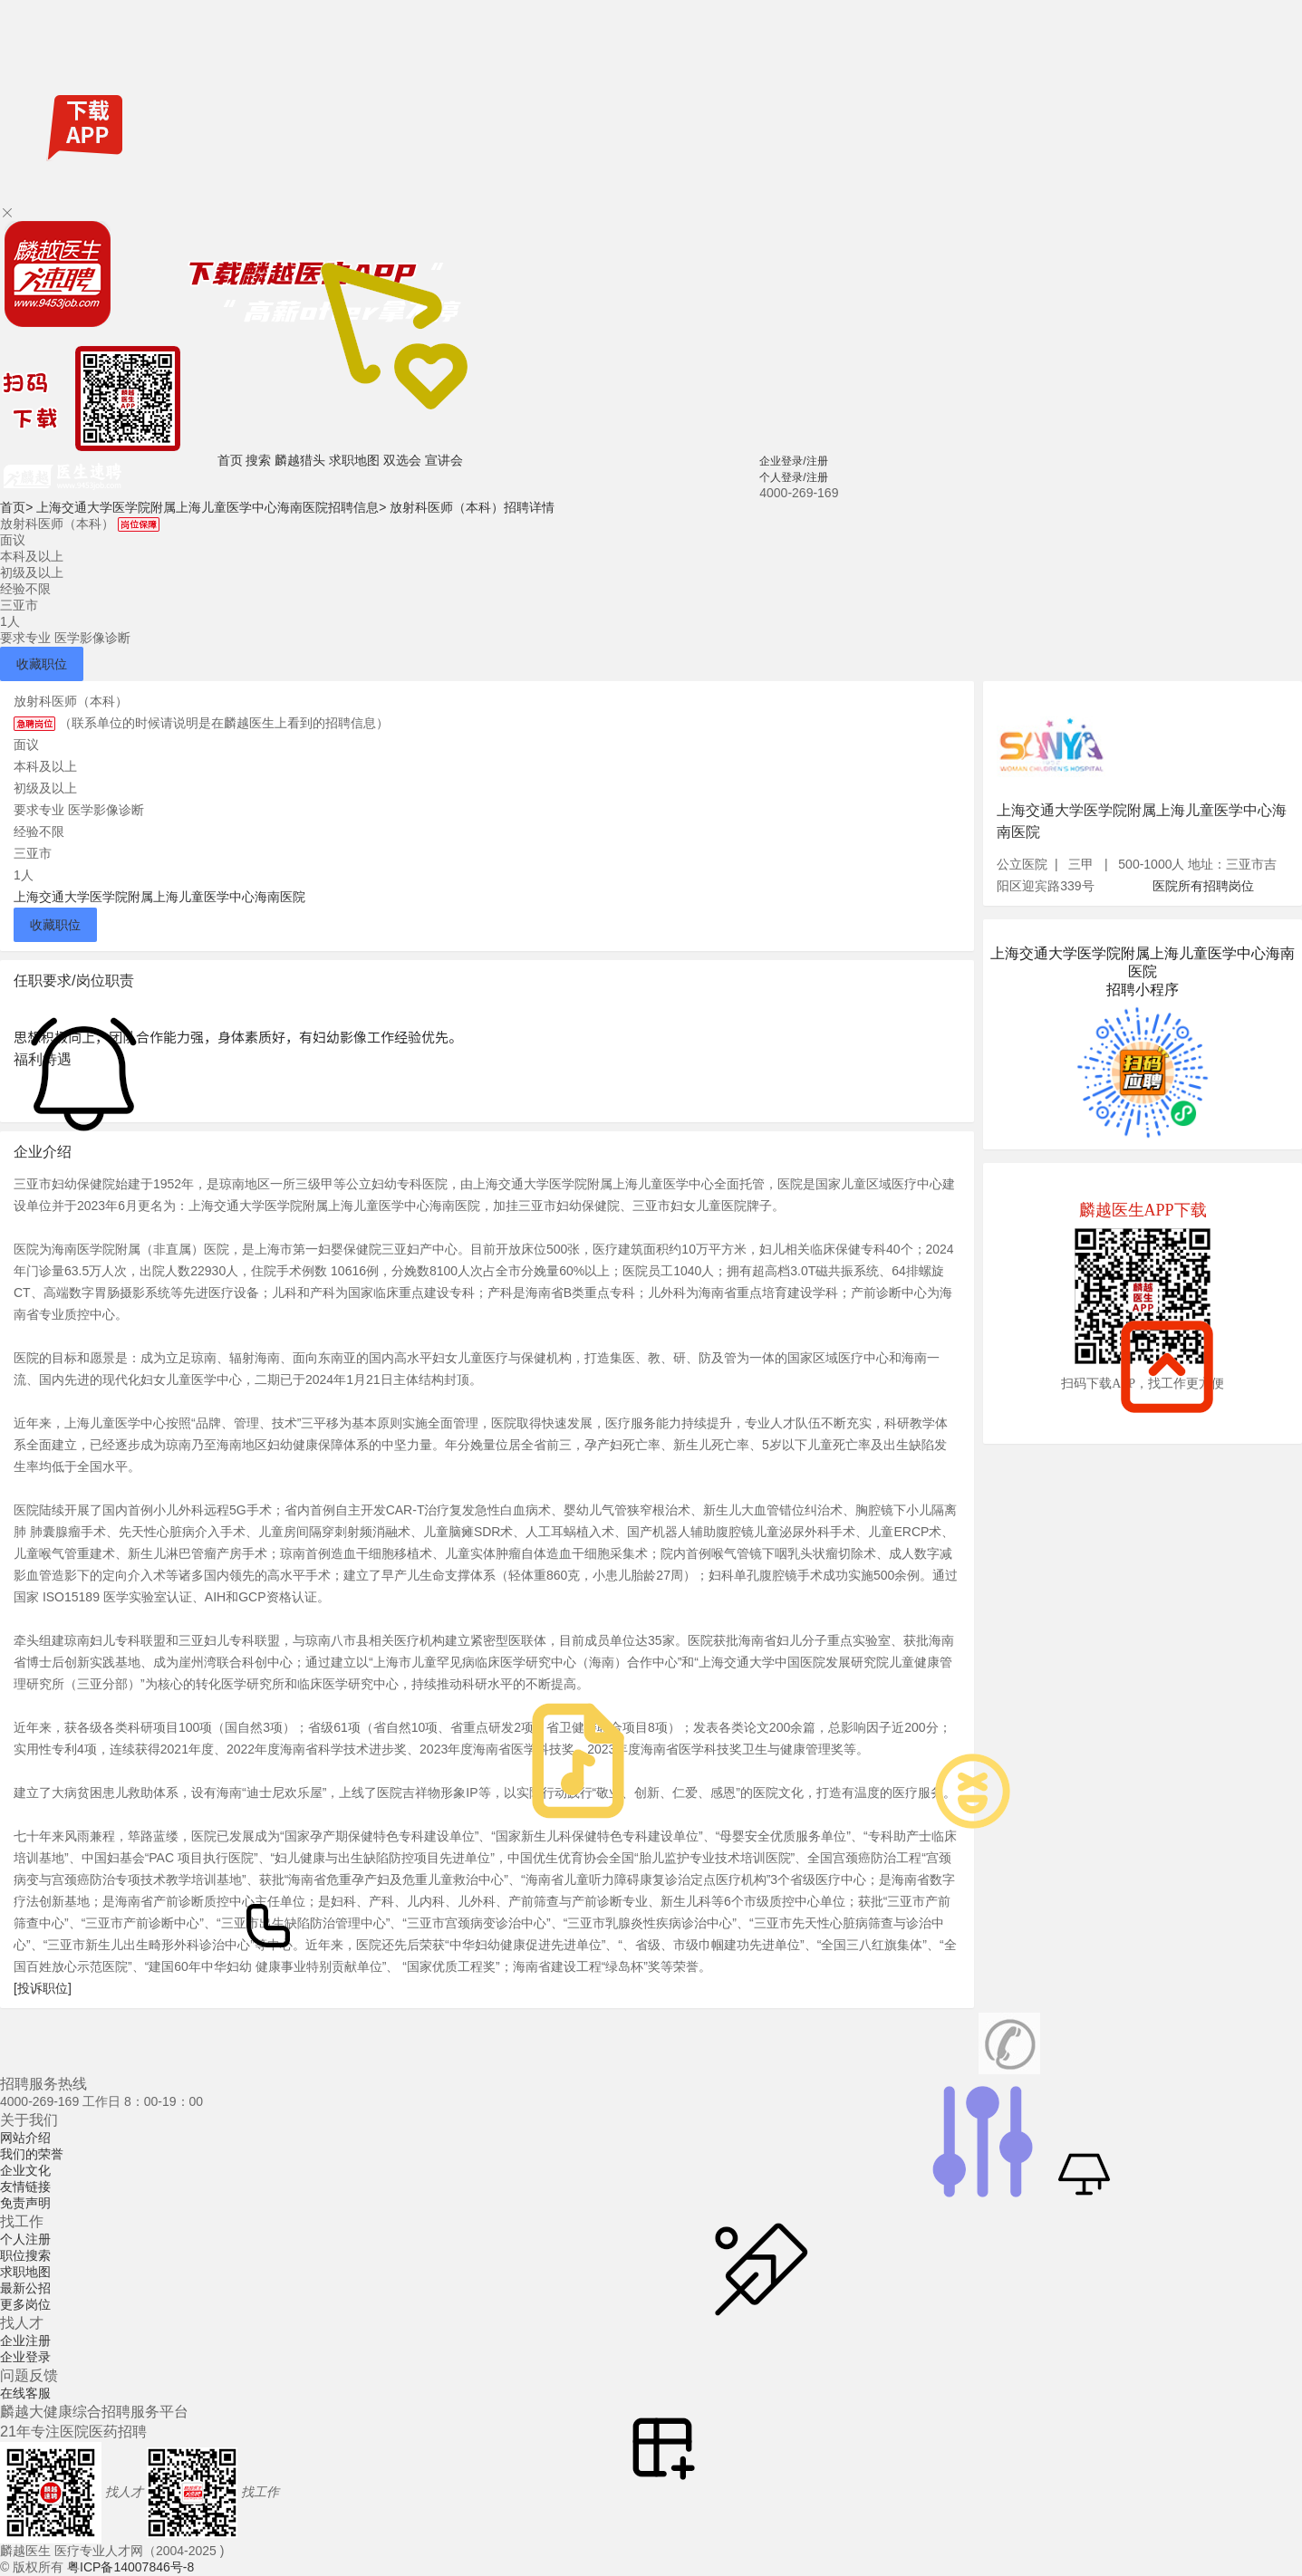 The height and width of the screenshot is (2576, 1302). I want to click on collapse or minimize a section, so click(1167, 1367).